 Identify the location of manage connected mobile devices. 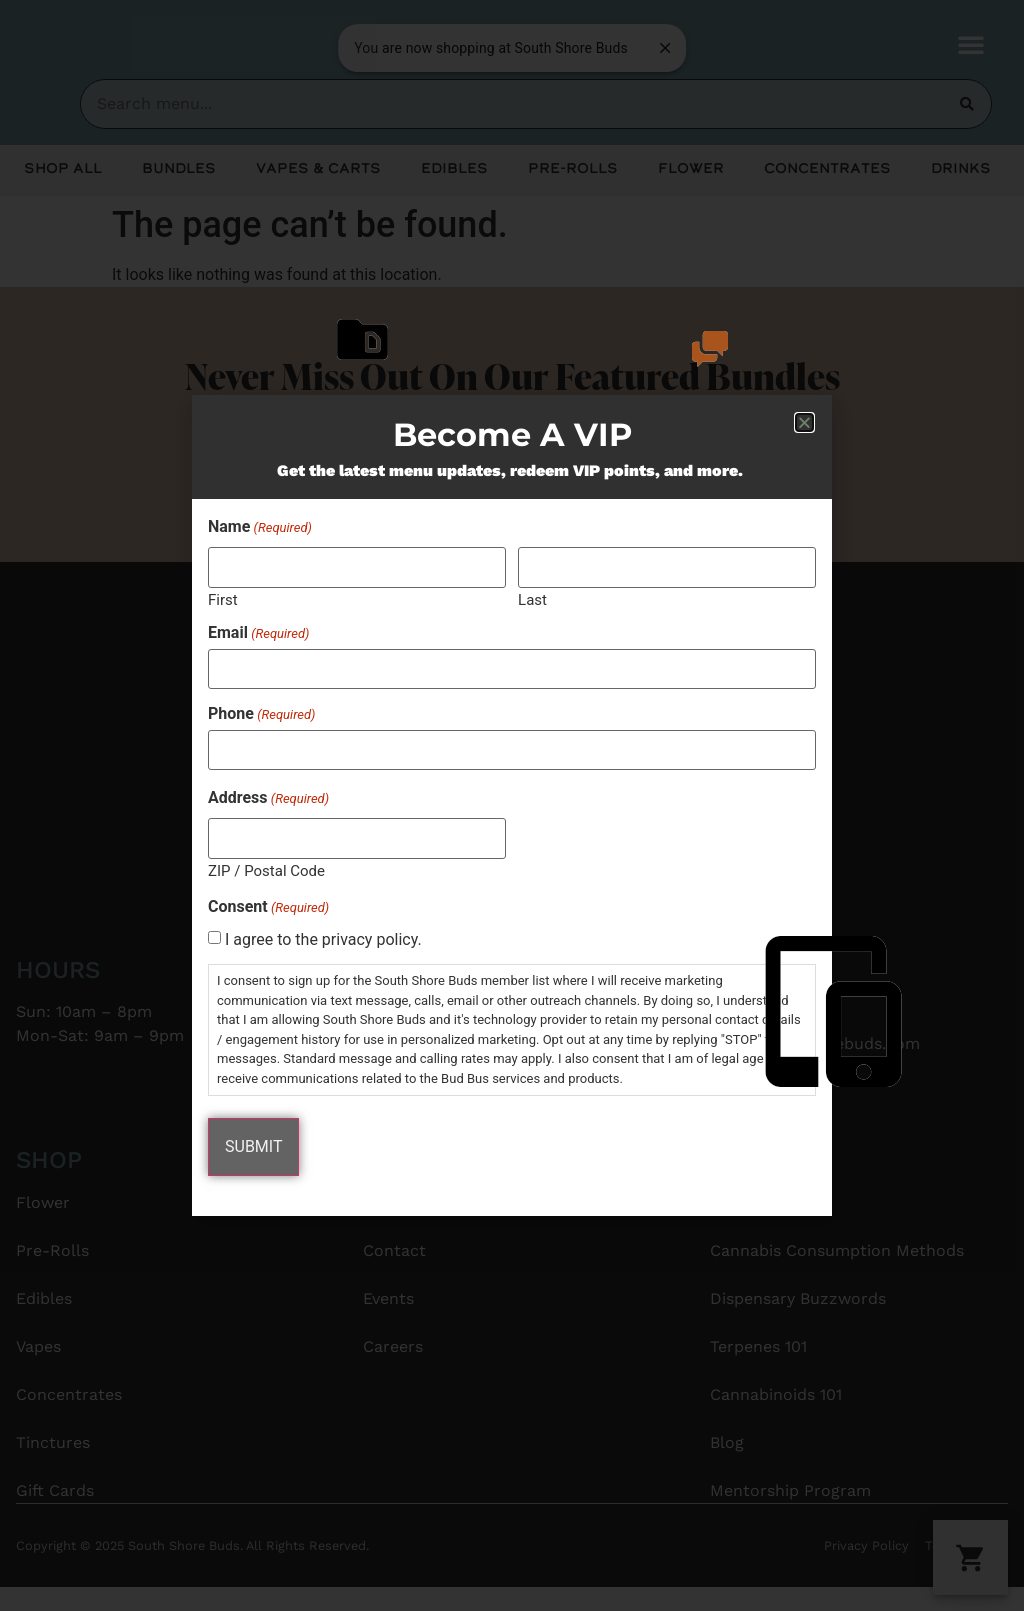
(833, 1011).